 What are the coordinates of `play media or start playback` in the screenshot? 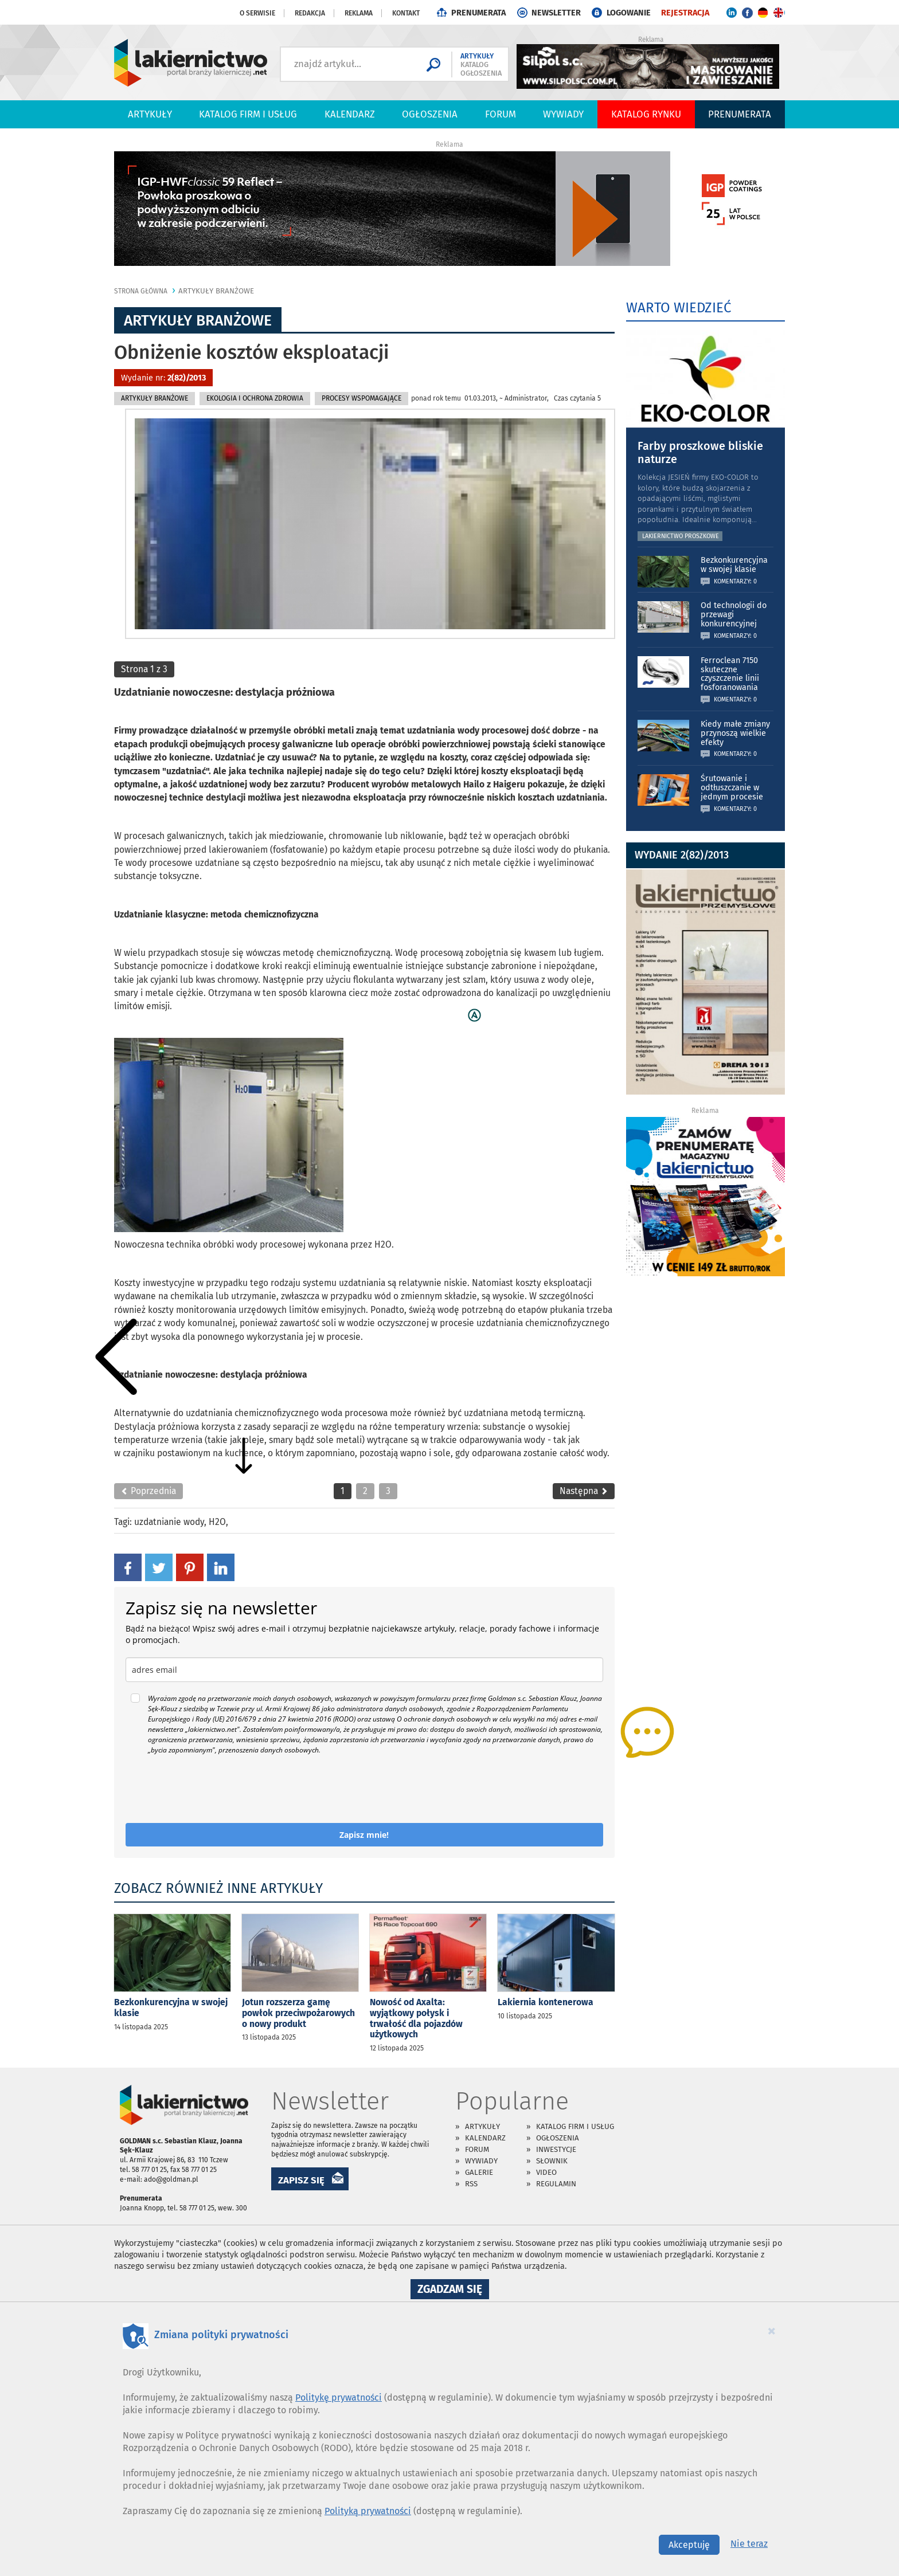 It's located at (595, 219).